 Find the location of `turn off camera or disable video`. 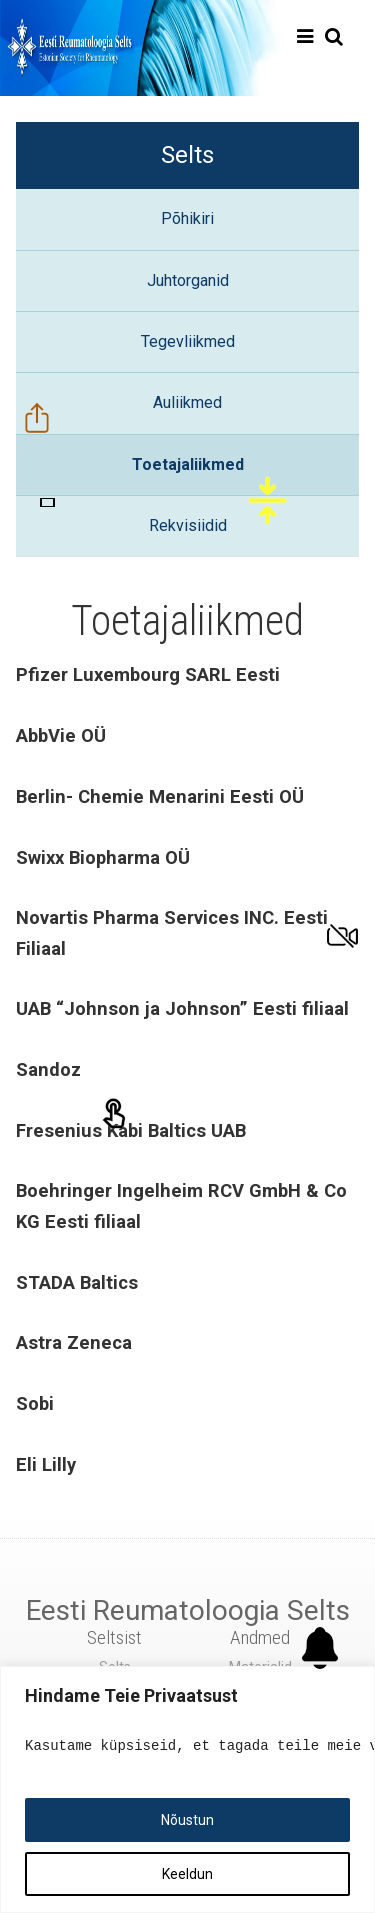

turn off camera or disable video is located at coordinates (342, 936).